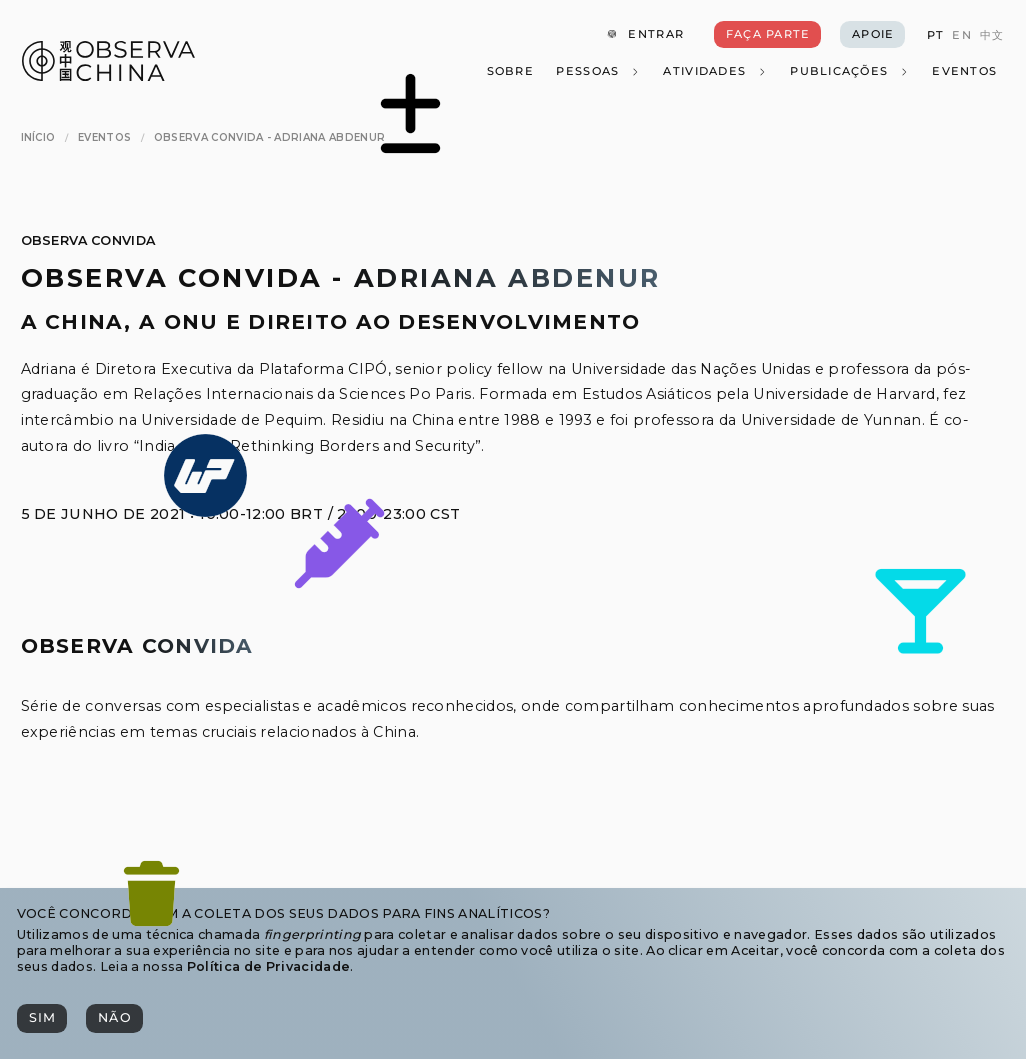  I want to click on wpressr logo, so click(205, 475).